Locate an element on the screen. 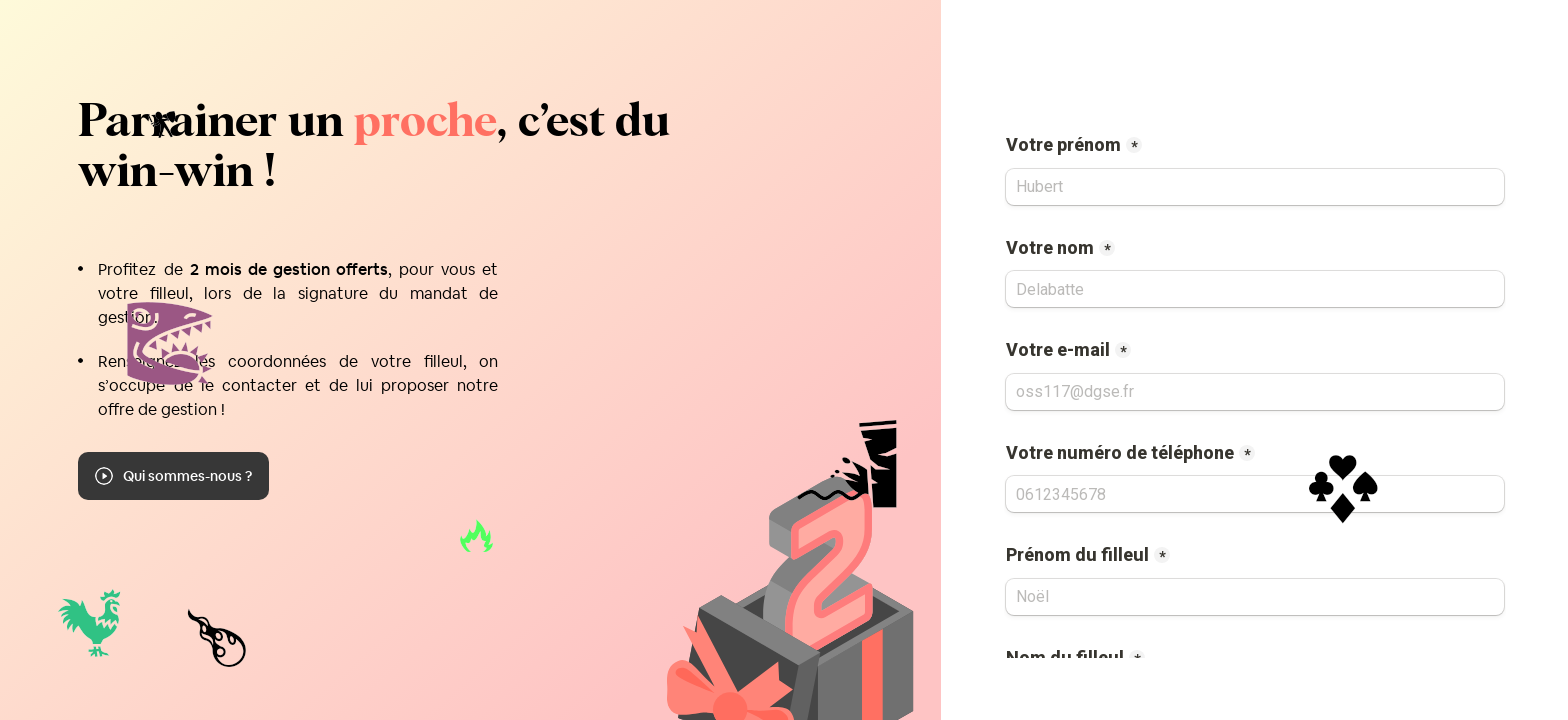 The height and width of the screenshot is (720, 1568). view helicoprion creature profile is located at coordinates (169, 343).